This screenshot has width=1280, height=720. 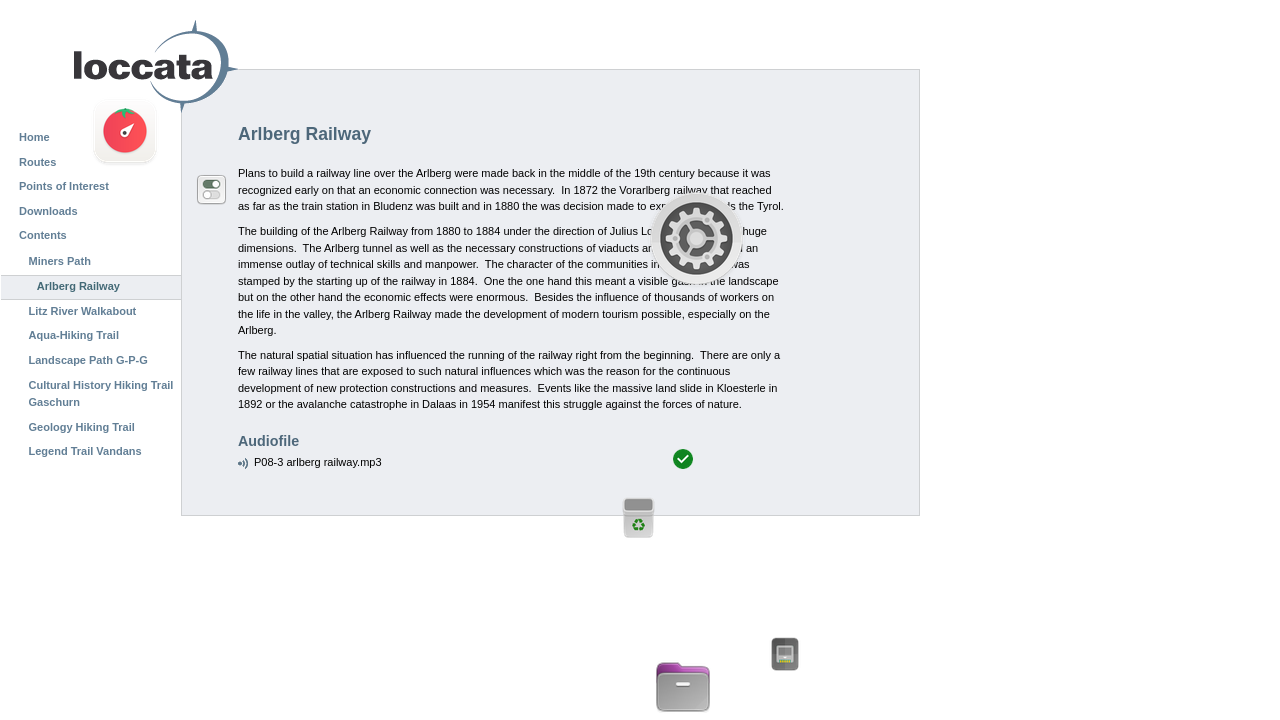 I want to click on open the file manager, so click(x=683, y=687).